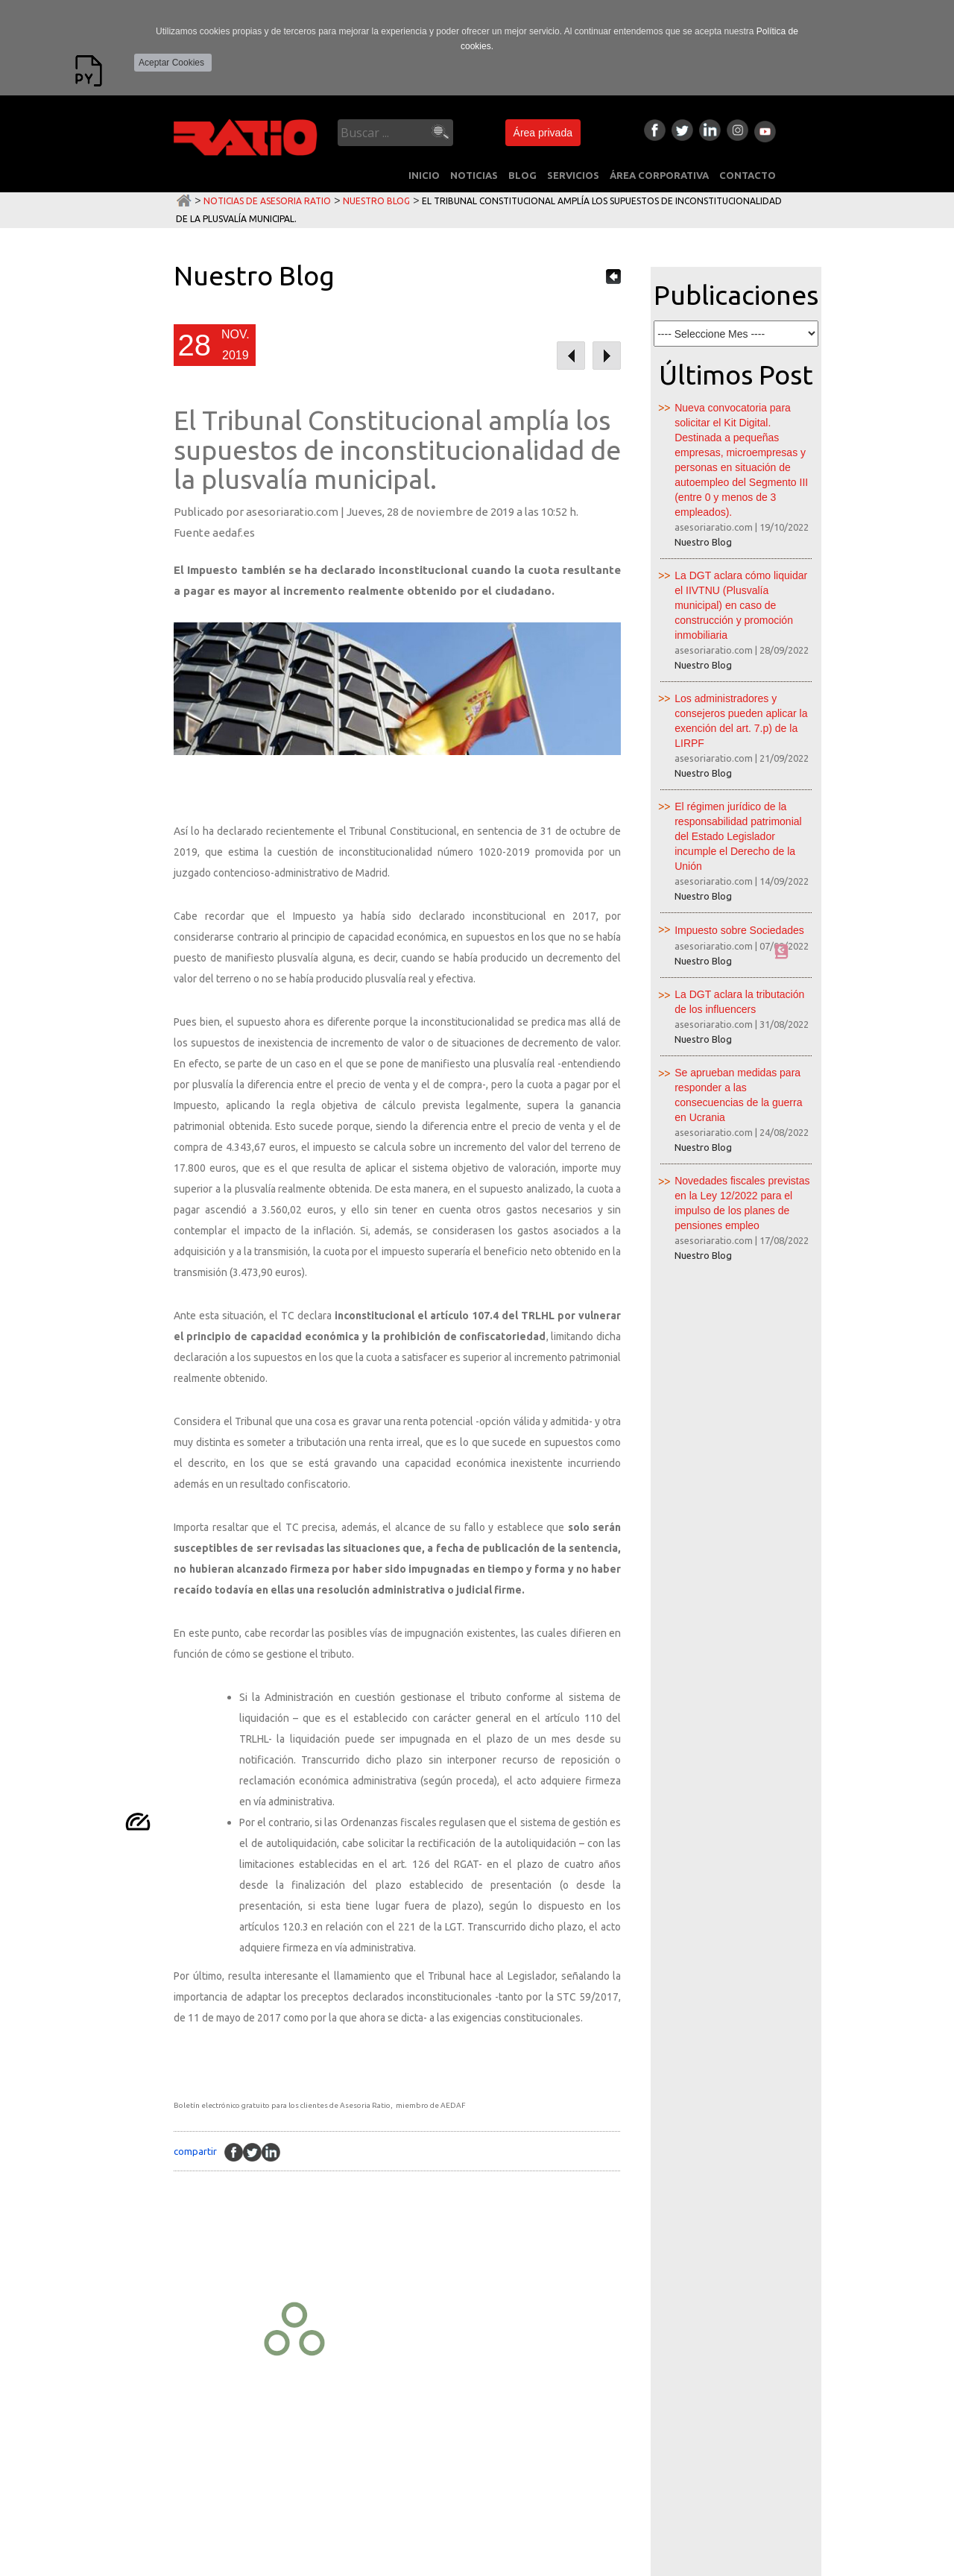 The height and width of the screenshot is (2576, 954). Describe the element at coordinates (89, 71) in the screenshot. I see `a python script or .py file` at that location.